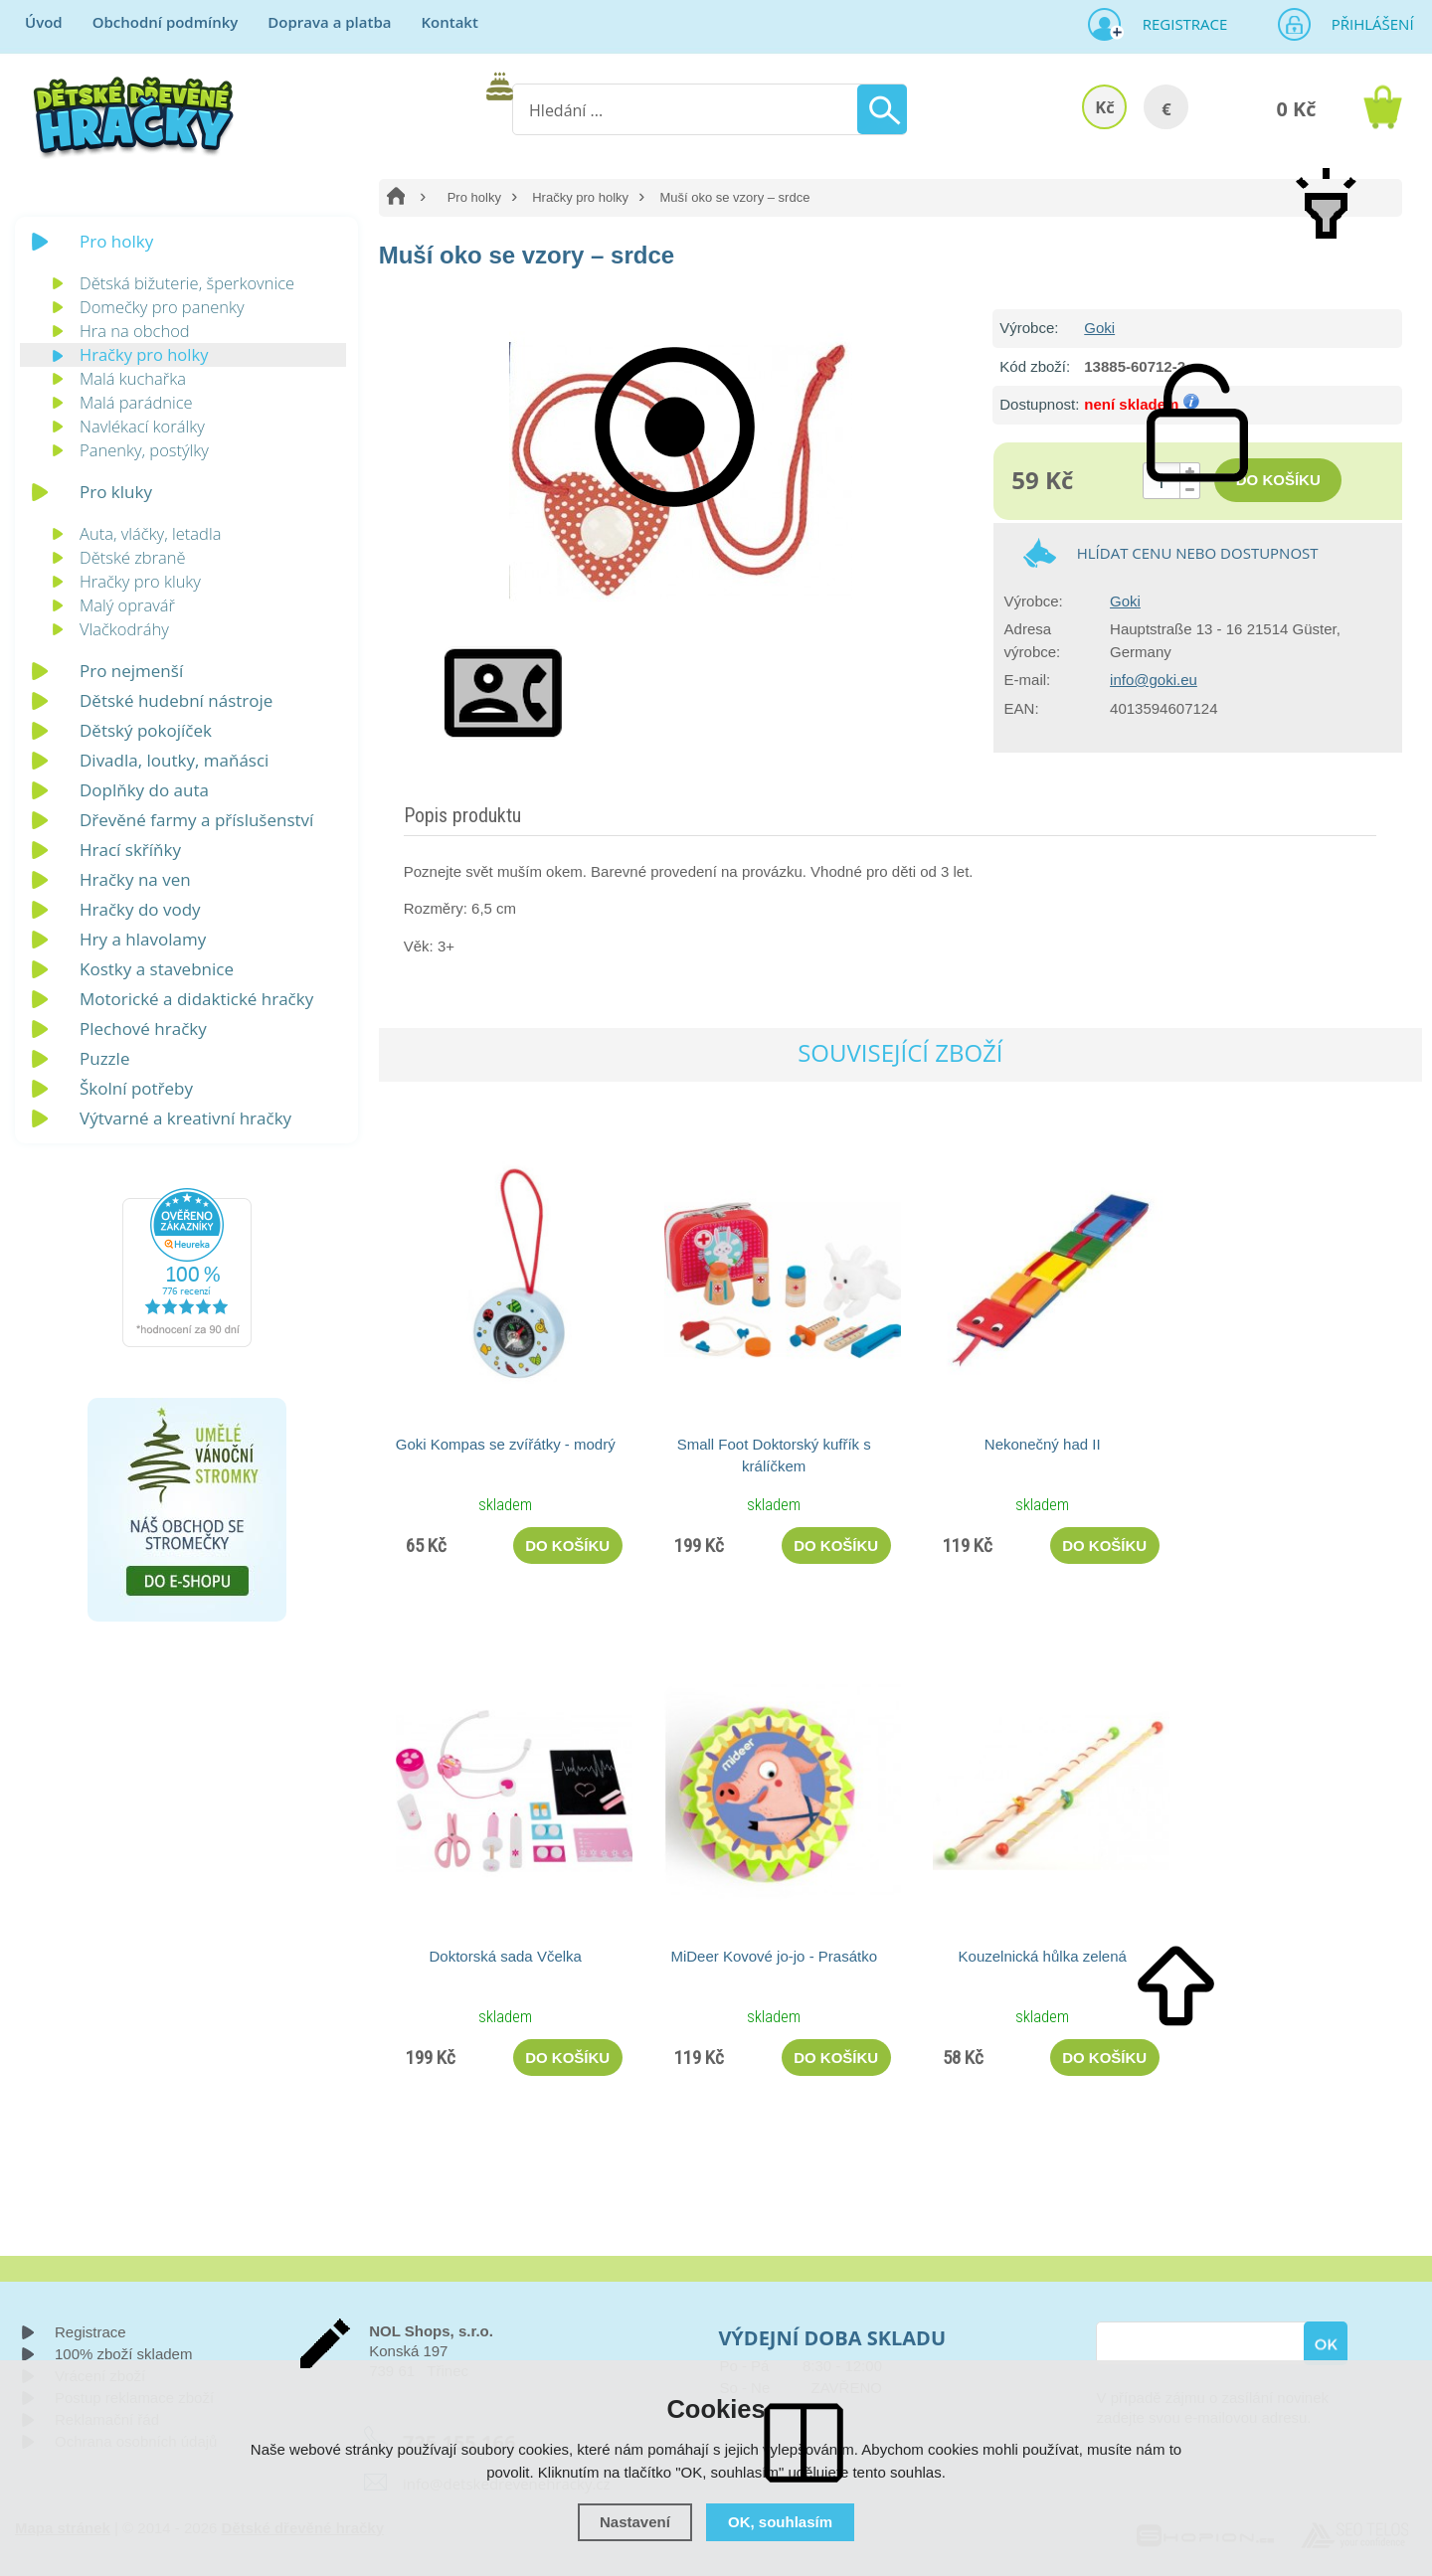 This screenshot has width=1432, height=2576. What do you see at coordinates (503, 693) in the screenshot?
I see `view contact's phone information` at bounding box center [503, 693].